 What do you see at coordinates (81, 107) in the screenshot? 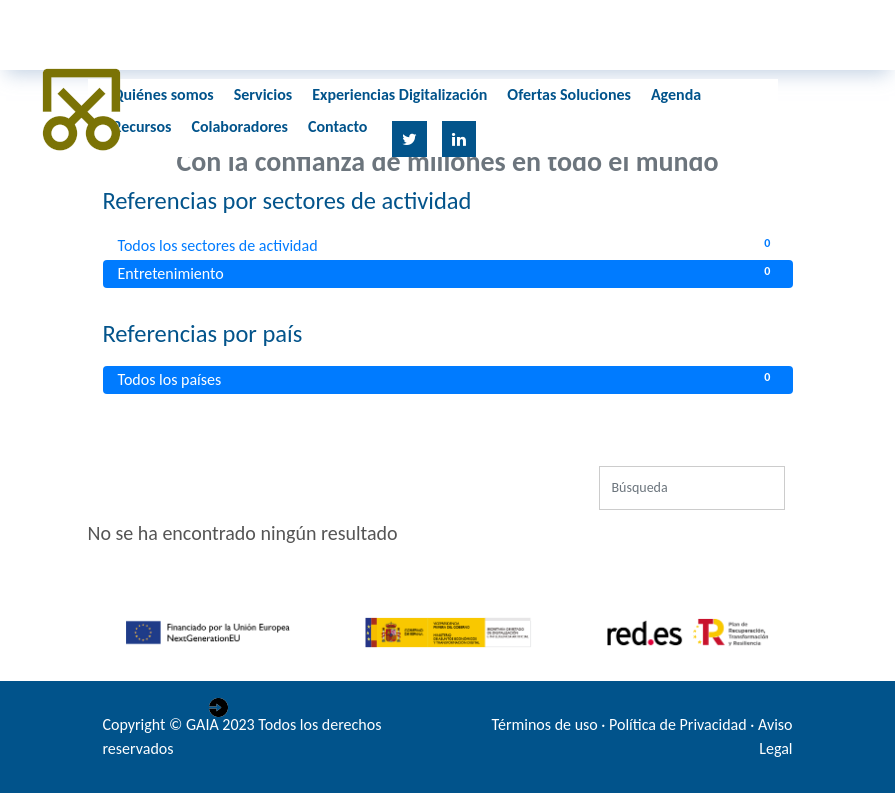
I see `capture a screenshot` at bounding box center [81, 107].